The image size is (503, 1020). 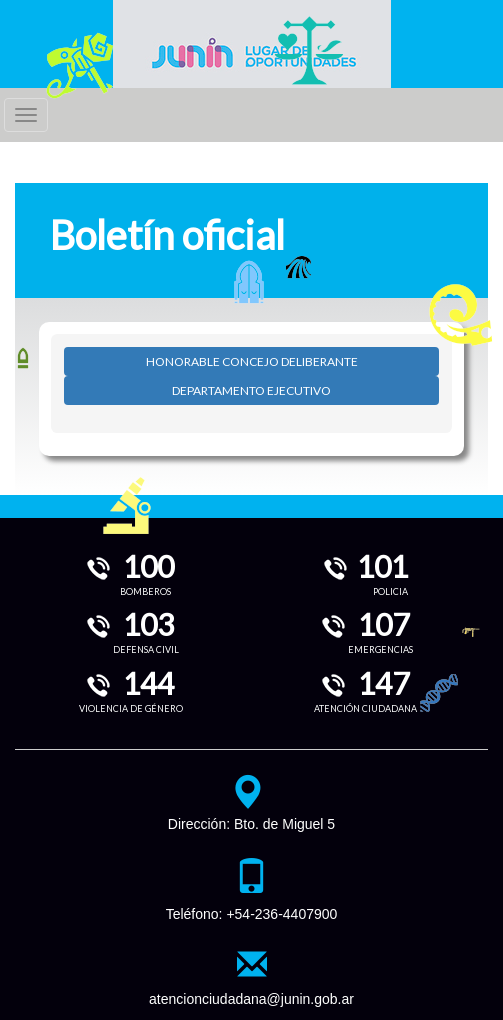 I want to click on access dragon or mythical creature content, so click(x=460, y=315).